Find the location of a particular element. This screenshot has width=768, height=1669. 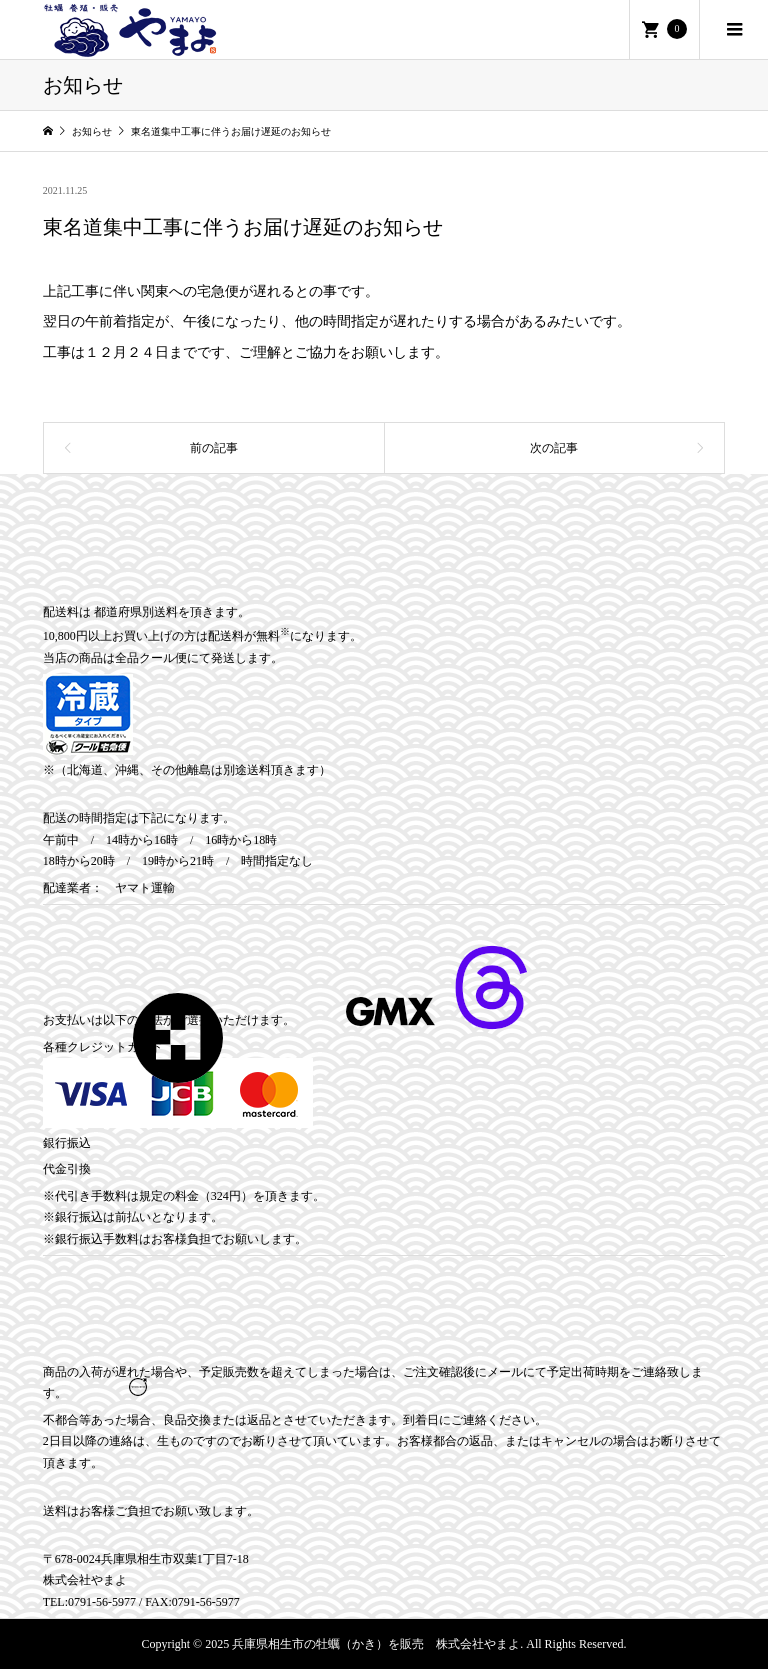

open GMX email service is located at coordinates (390, 1011).